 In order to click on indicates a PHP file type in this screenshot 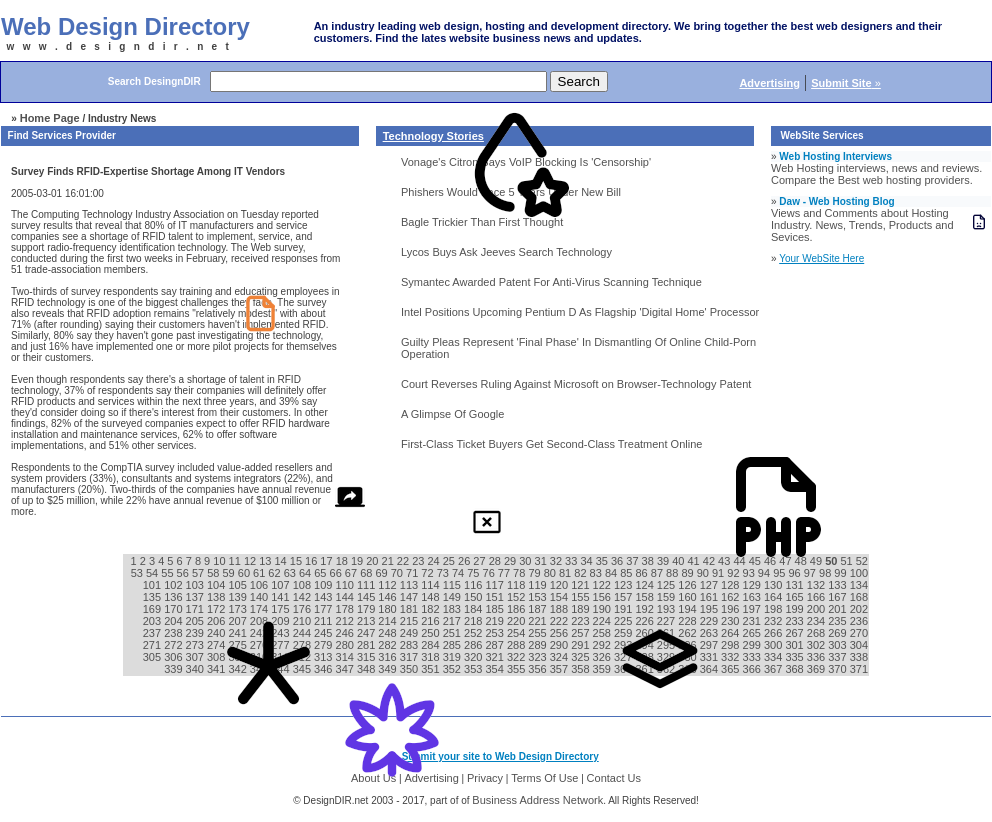, I will do `click(776, 507)`.